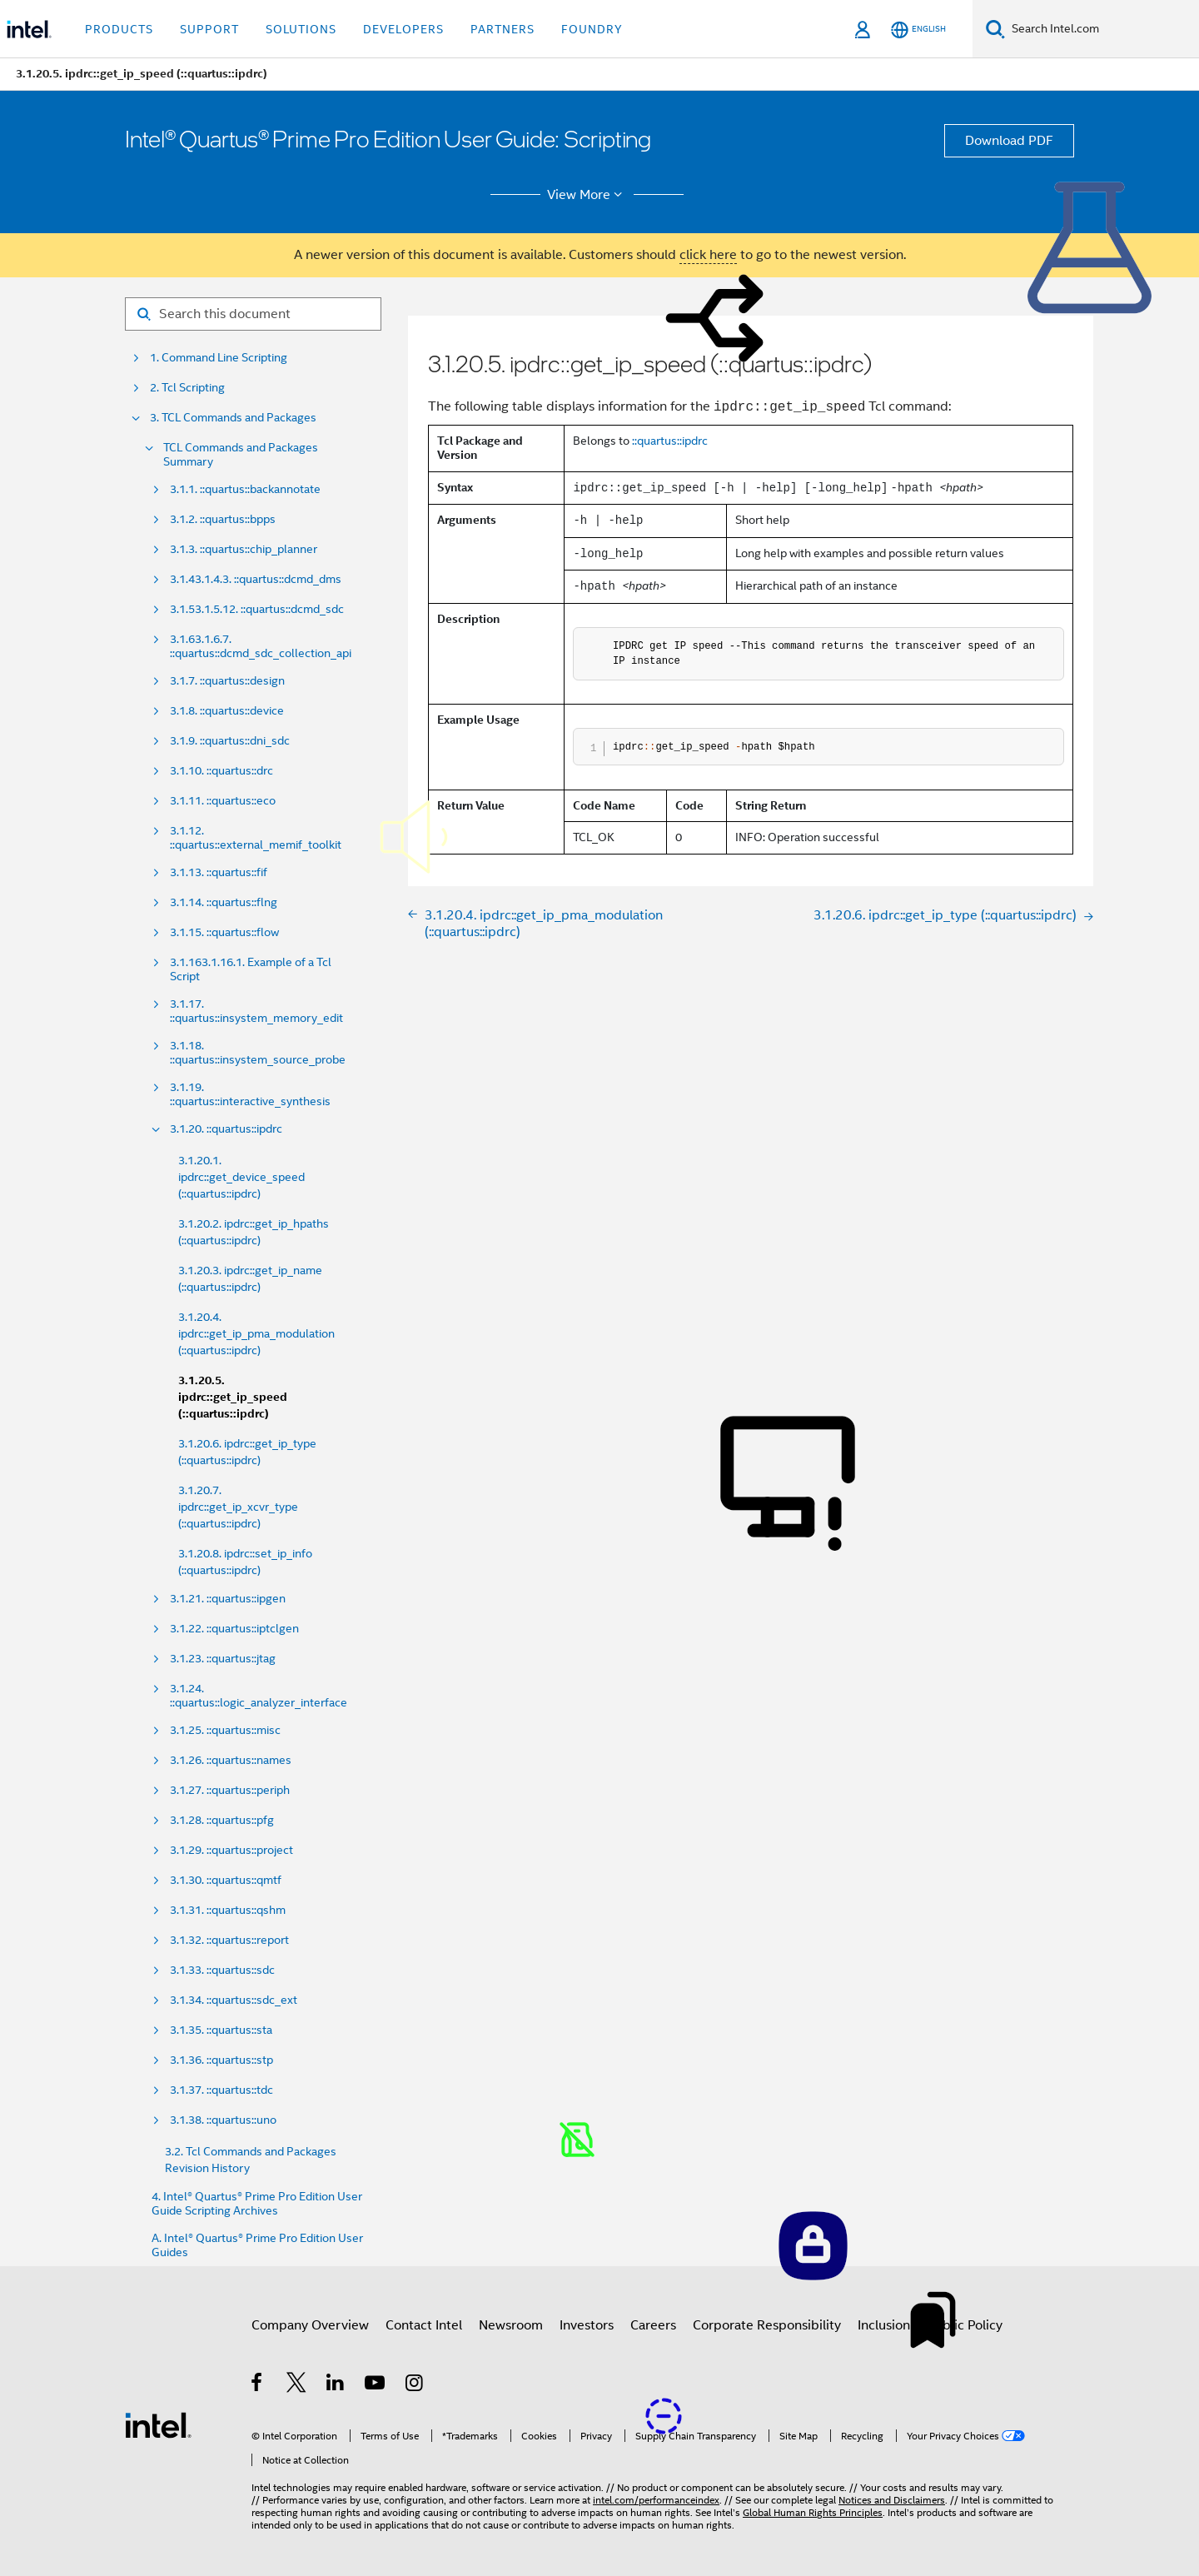  What do you see at coordinates (577, 2140) in the screenshot?
I see `item unavailable for takeout or delivery` at bounding box center [577, 2140].